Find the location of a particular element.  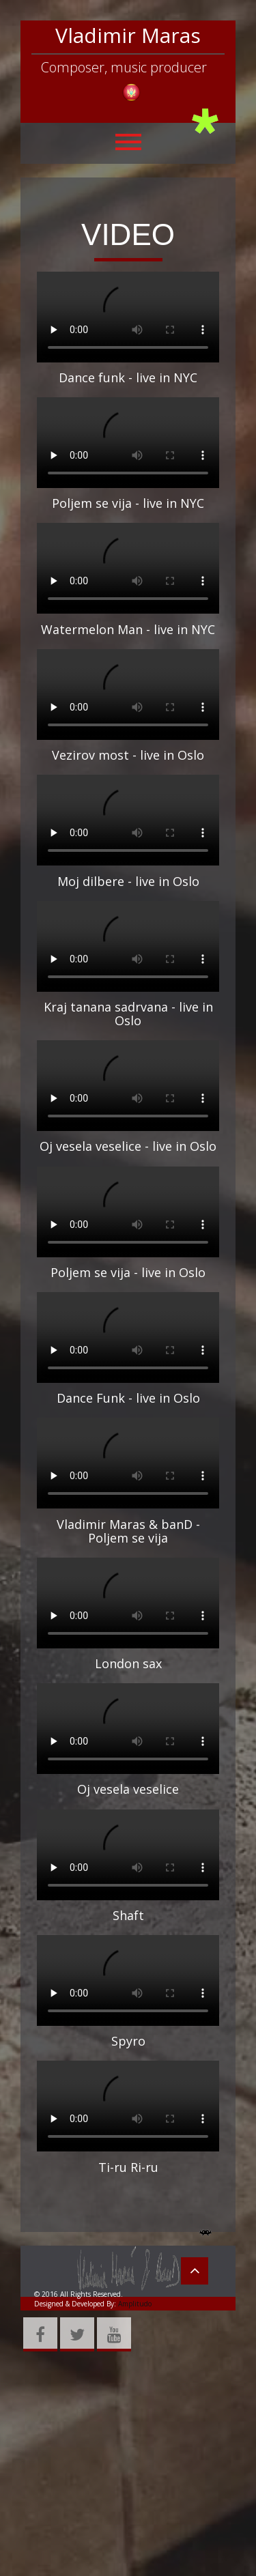

diaspora social network logo is located at coordinates (205, 121).